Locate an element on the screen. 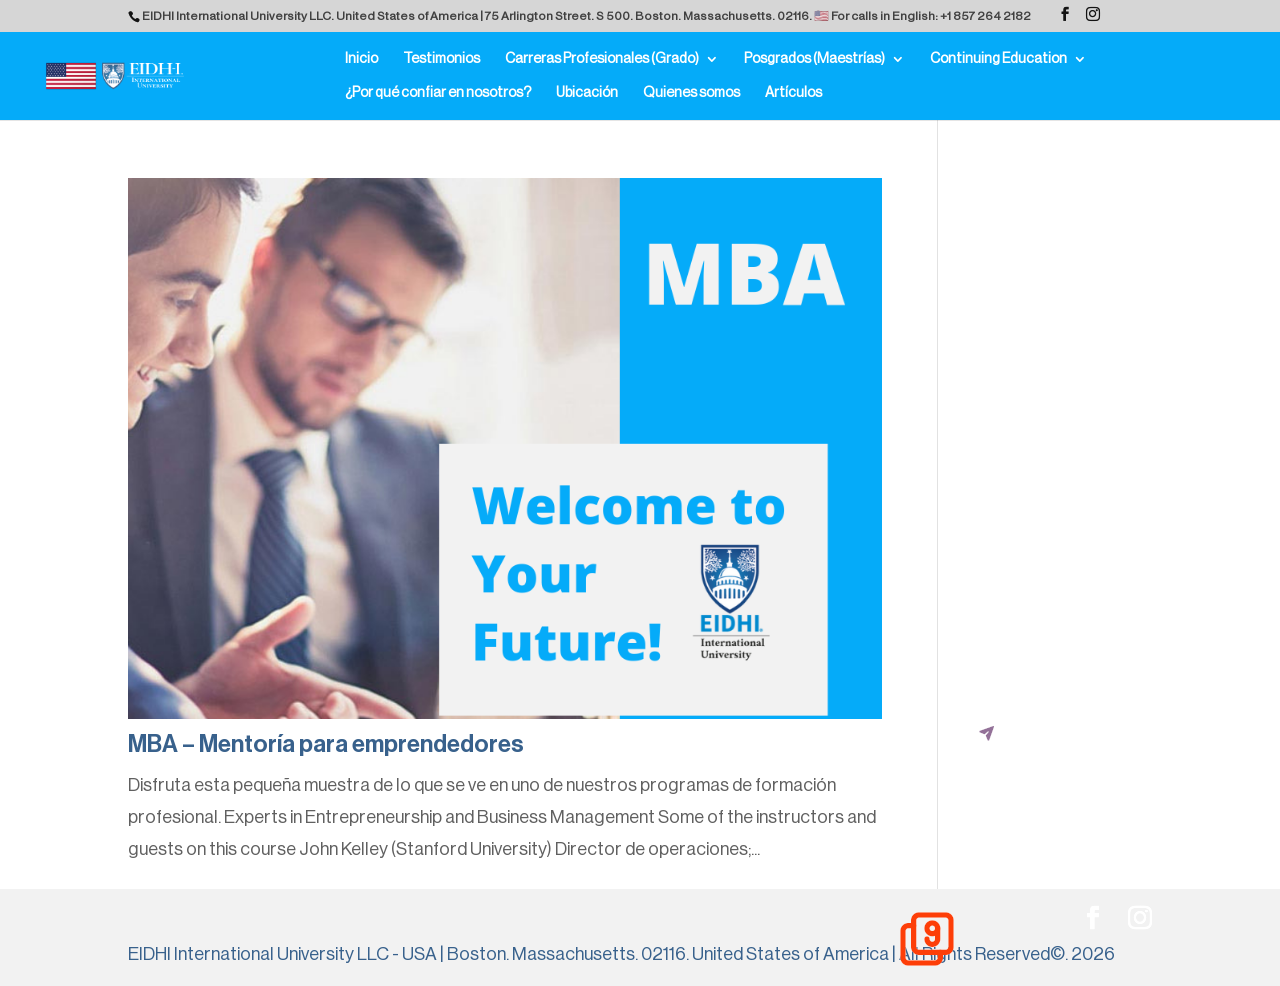 The image size is (1280, 986). view item 9 in a collection is located at coordinates (927, 939).